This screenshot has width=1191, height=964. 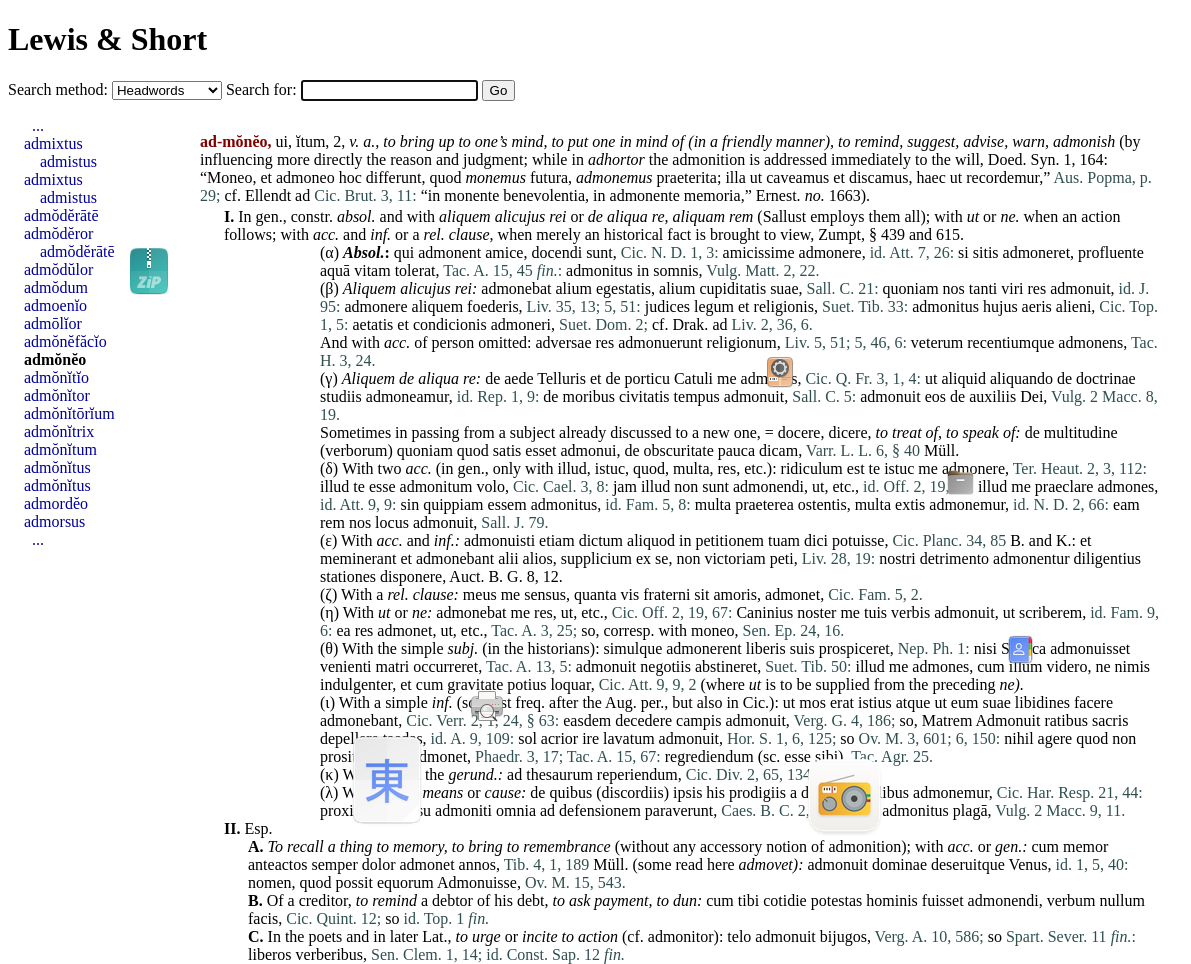 What do you see at coordinates (387, 780) in the screenshot?
I see `launch the mahjongg tile matching game` at bounding box center [387, 780].